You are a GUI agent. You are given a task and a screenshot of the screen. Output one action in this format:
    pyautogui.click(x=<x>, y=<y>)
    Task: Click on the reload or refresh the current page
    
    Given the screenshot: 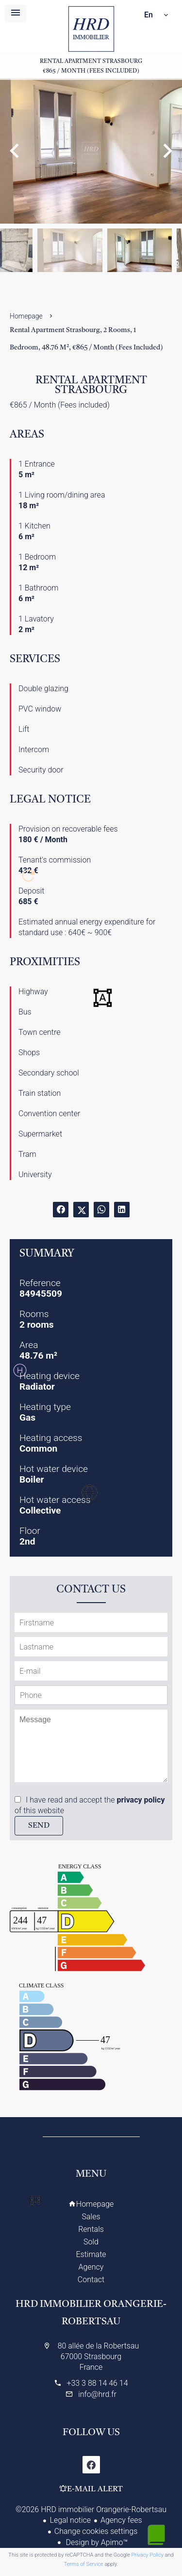 What is the action you would take?
    pyautogui.click(x=29, y=876)
    